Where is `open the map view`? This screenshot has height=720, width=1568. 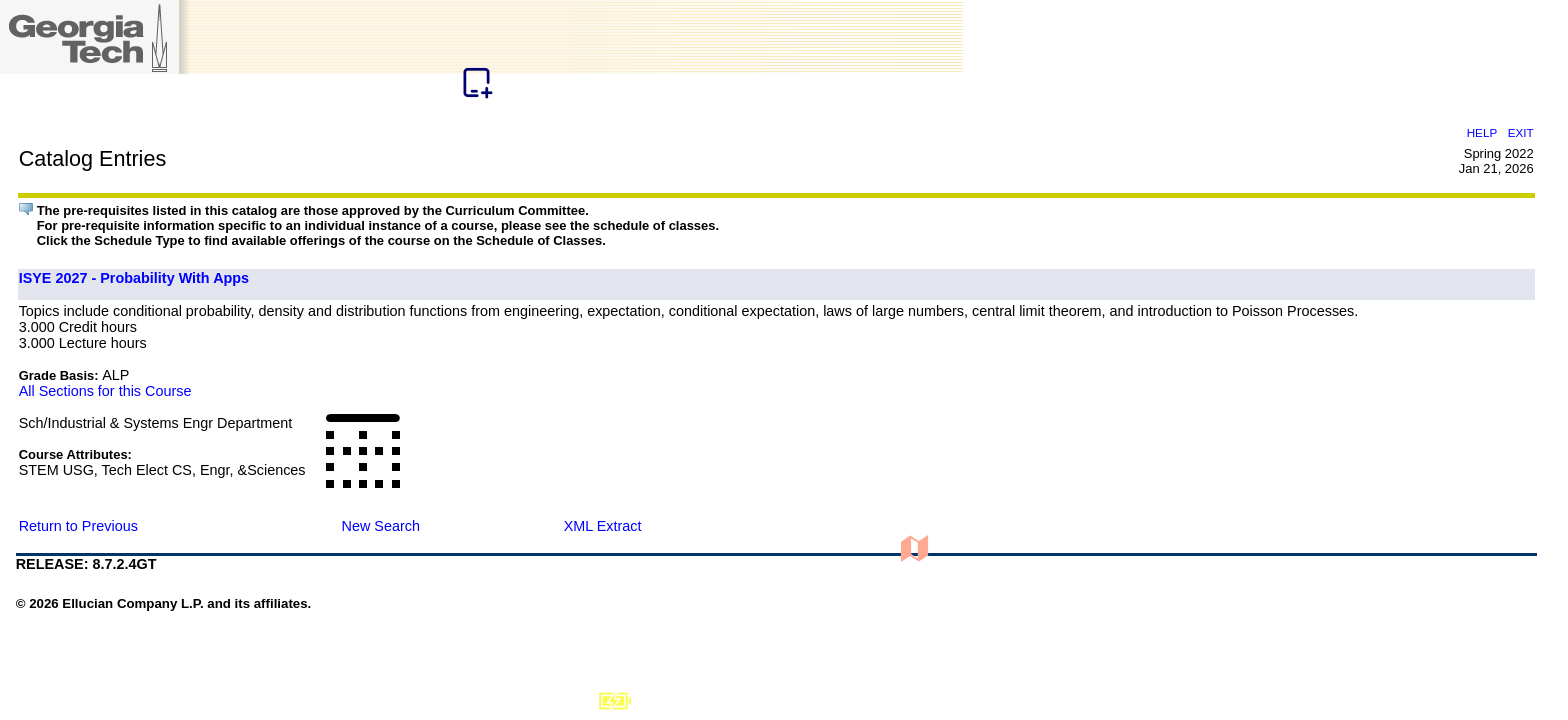 open the map view is located at coordinates (914, 548).